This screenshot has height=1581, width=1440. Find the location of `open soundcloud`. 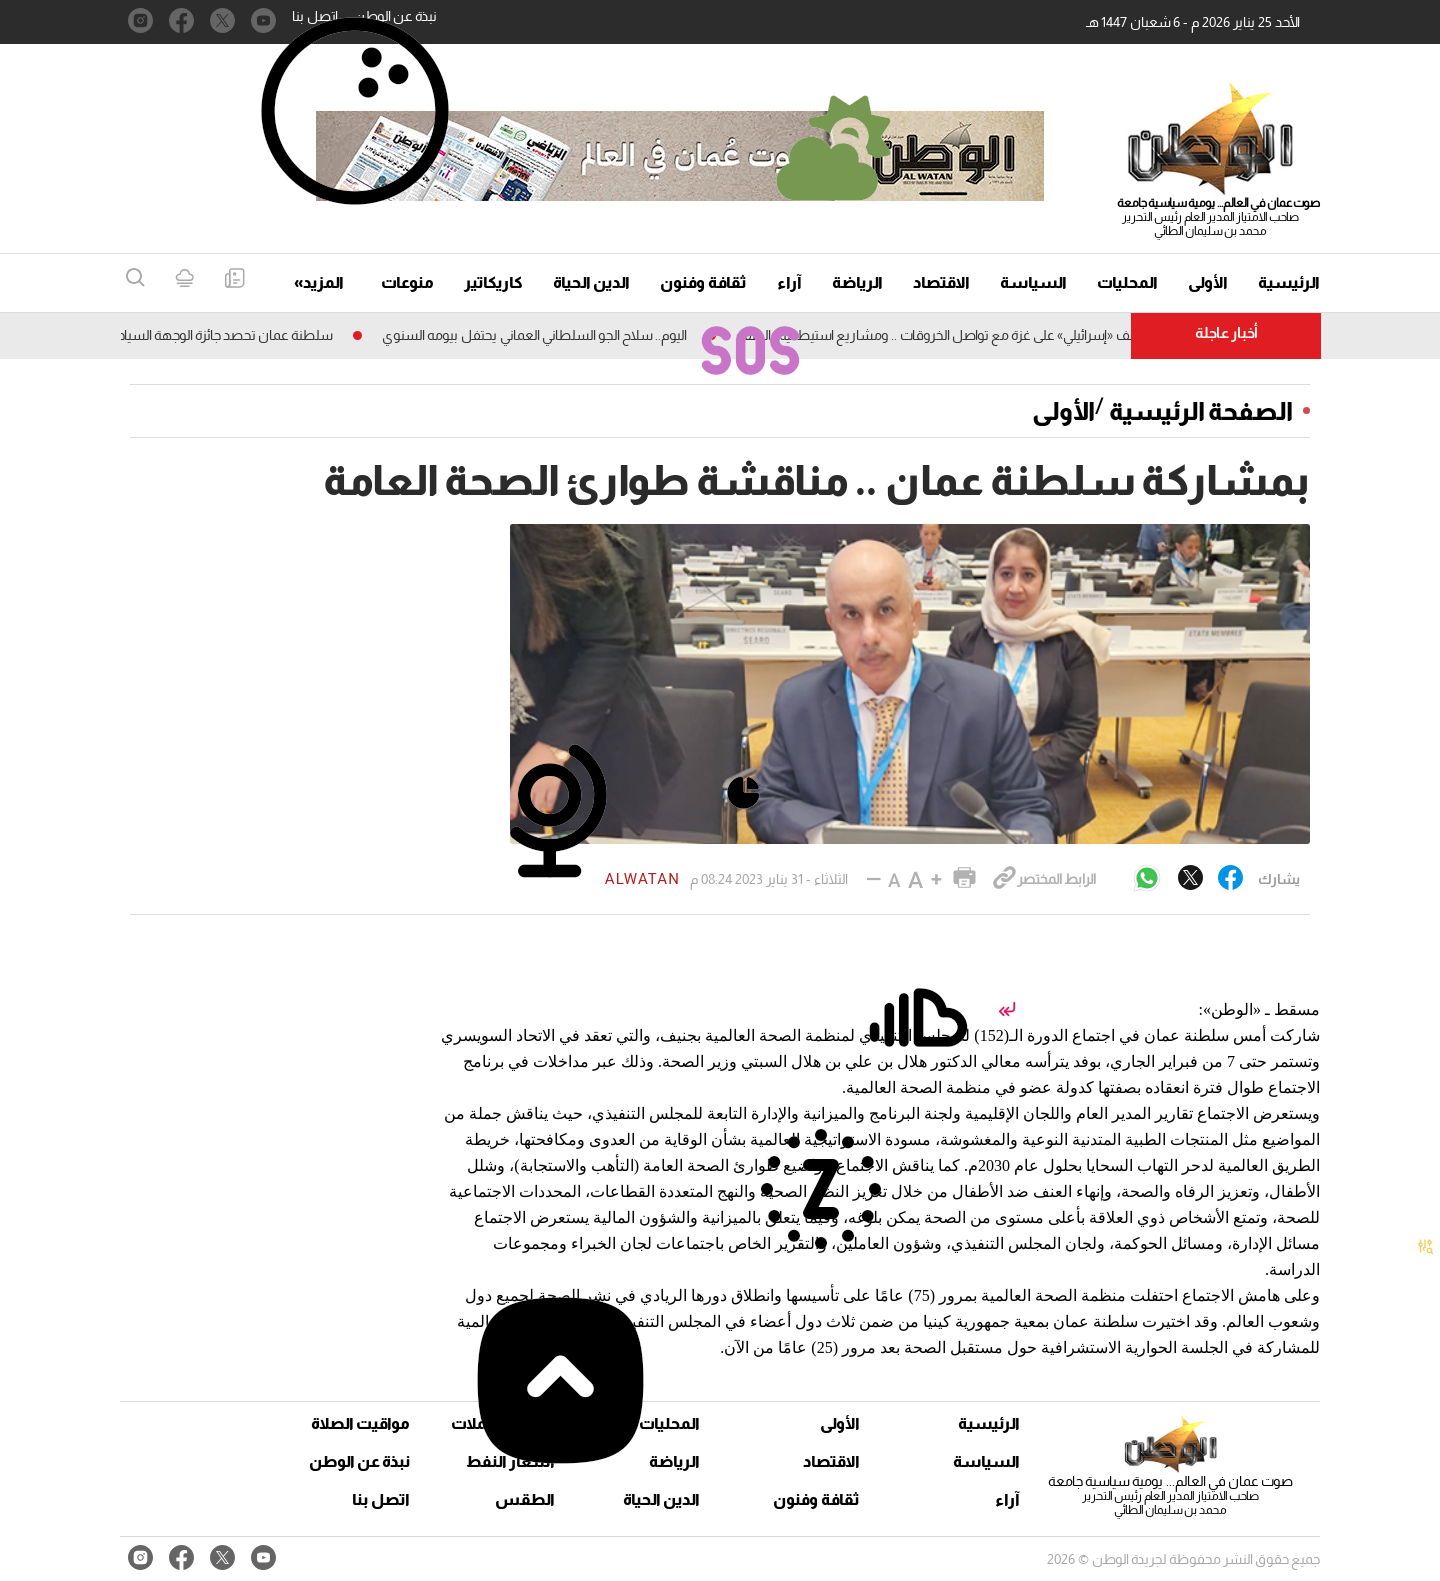

open soundcloud is located at coordinates (918, 1017).